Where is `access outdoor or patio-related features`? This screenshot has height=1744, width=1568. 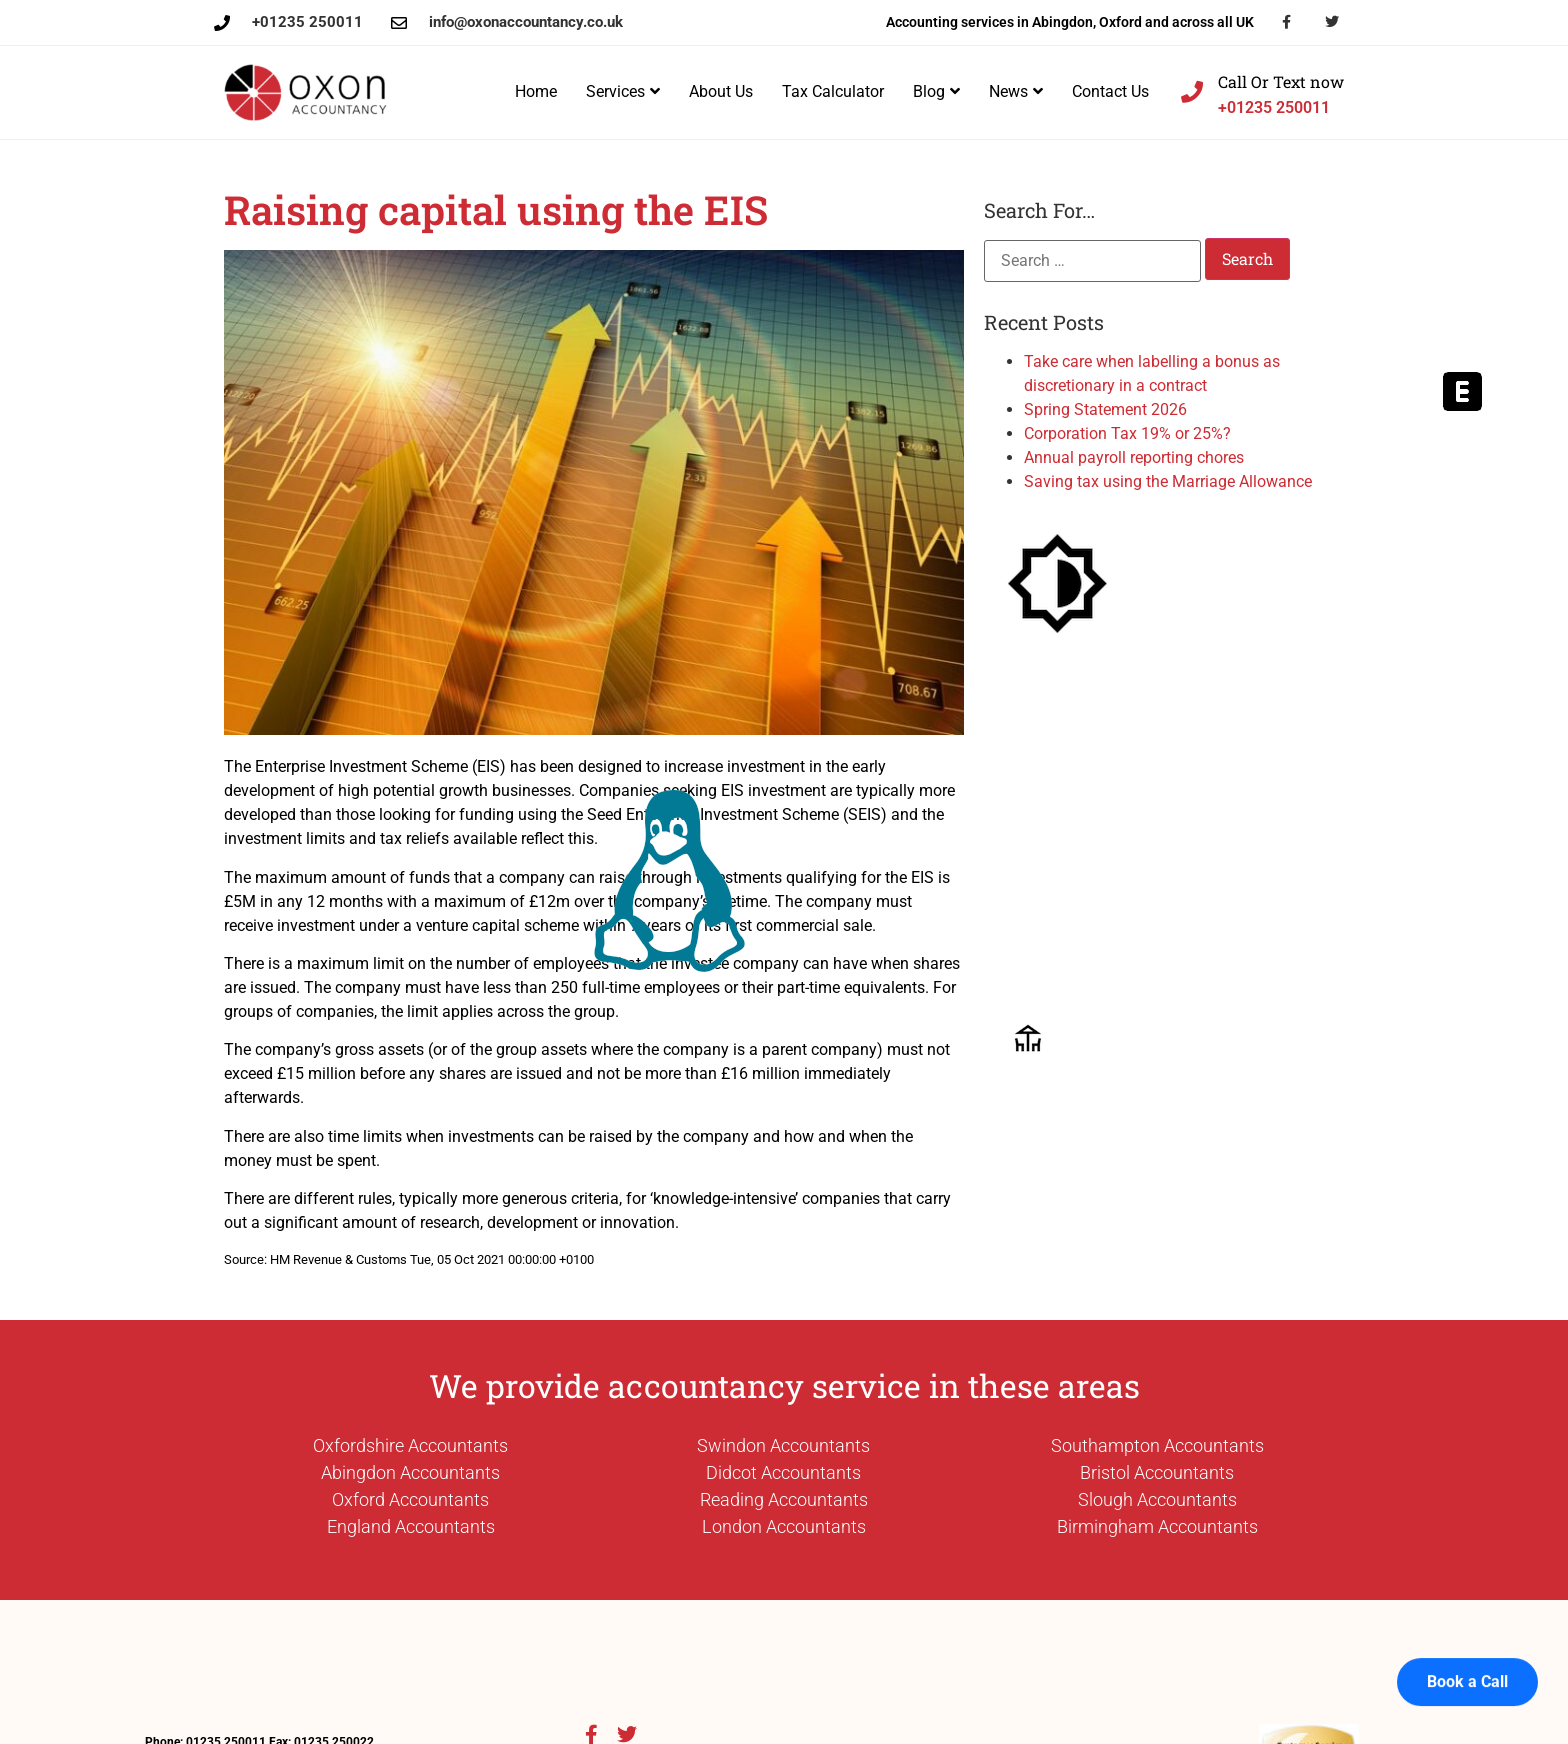
access outdoor or patio-related features is located at coordinates (1028, 1038).